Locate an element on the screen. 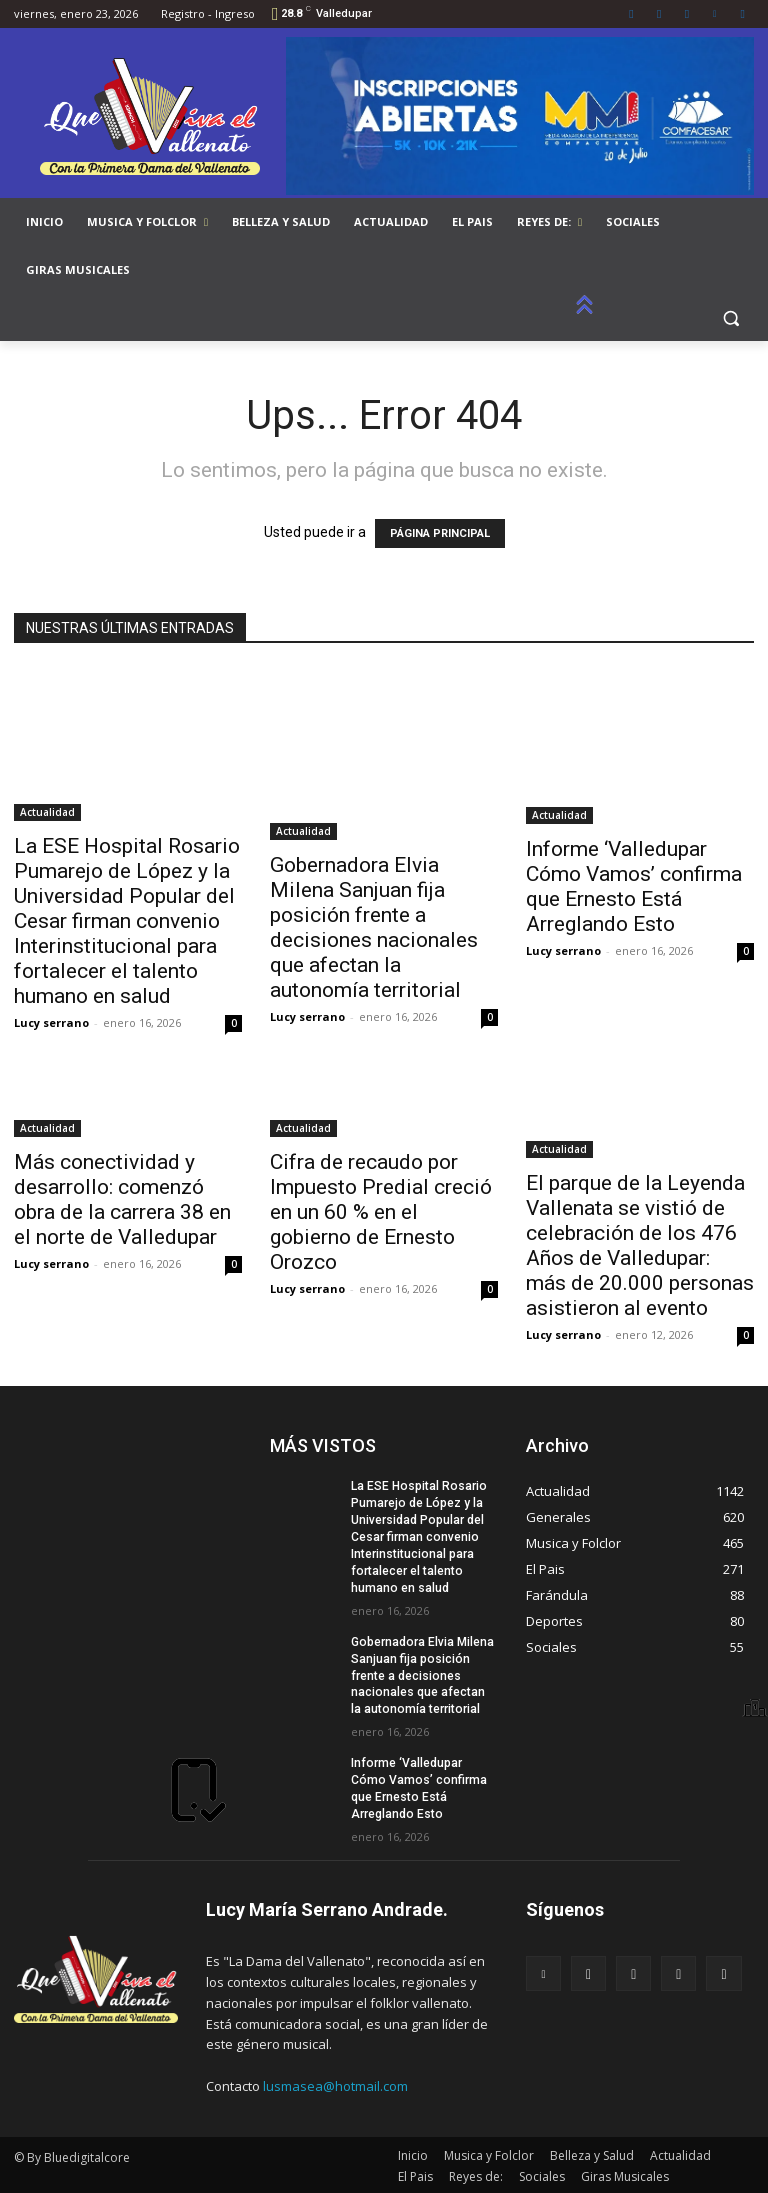 This screenshot has height=2193, width=768. mobile device verified successfully is located at coordinates (194, 1790).